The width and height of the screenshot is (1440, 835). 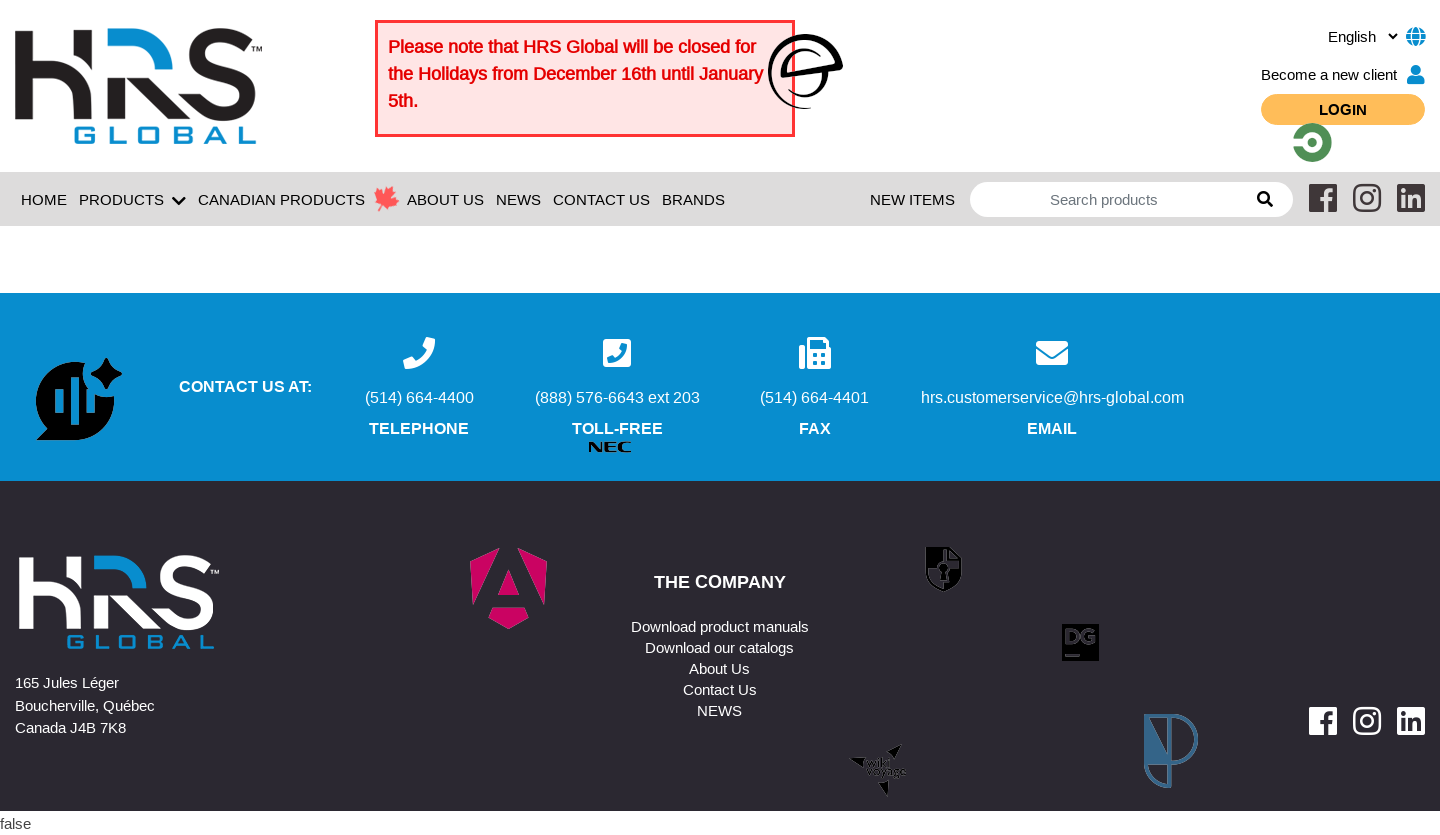 What do you see at coordinates (1312, 142) in the screenshot?
I see `open CircleCI dashboard` at bounding box center [1312, 142].